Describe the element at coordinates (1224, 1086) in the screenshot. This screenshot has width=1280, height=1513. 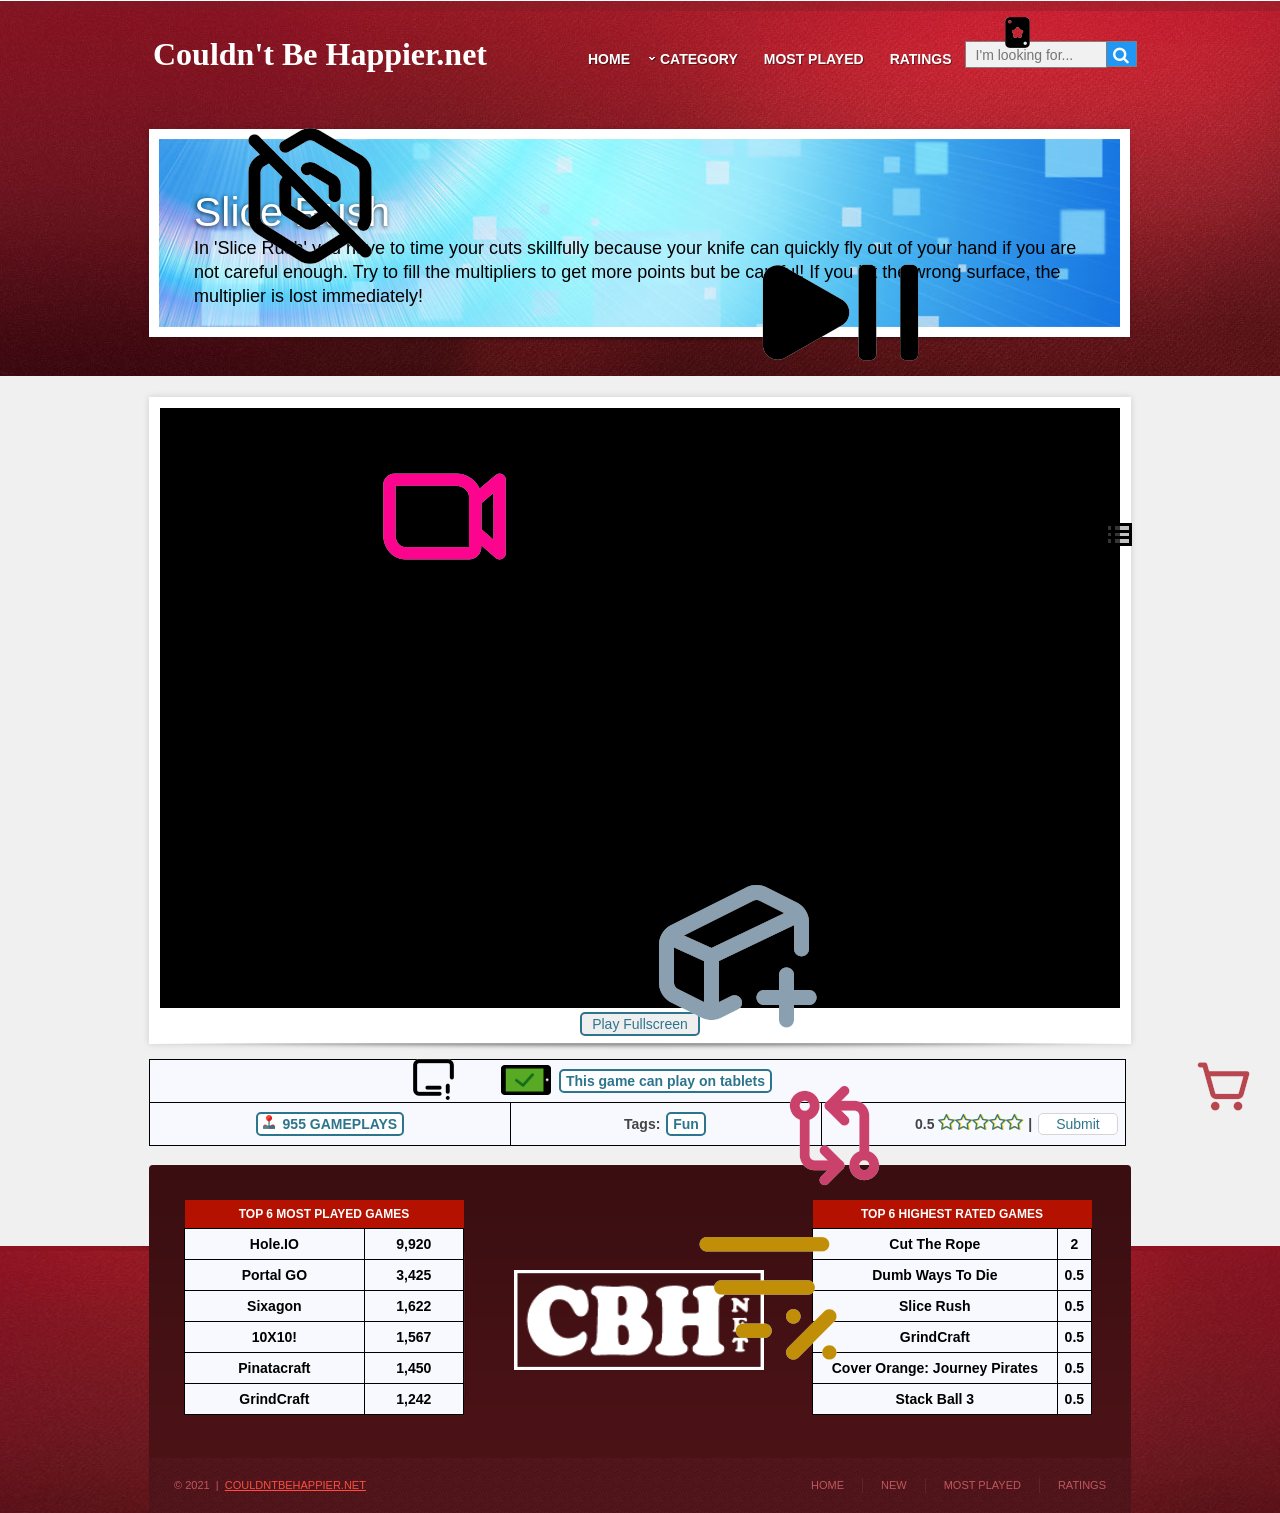
I see `view your shopping cart` at that location.